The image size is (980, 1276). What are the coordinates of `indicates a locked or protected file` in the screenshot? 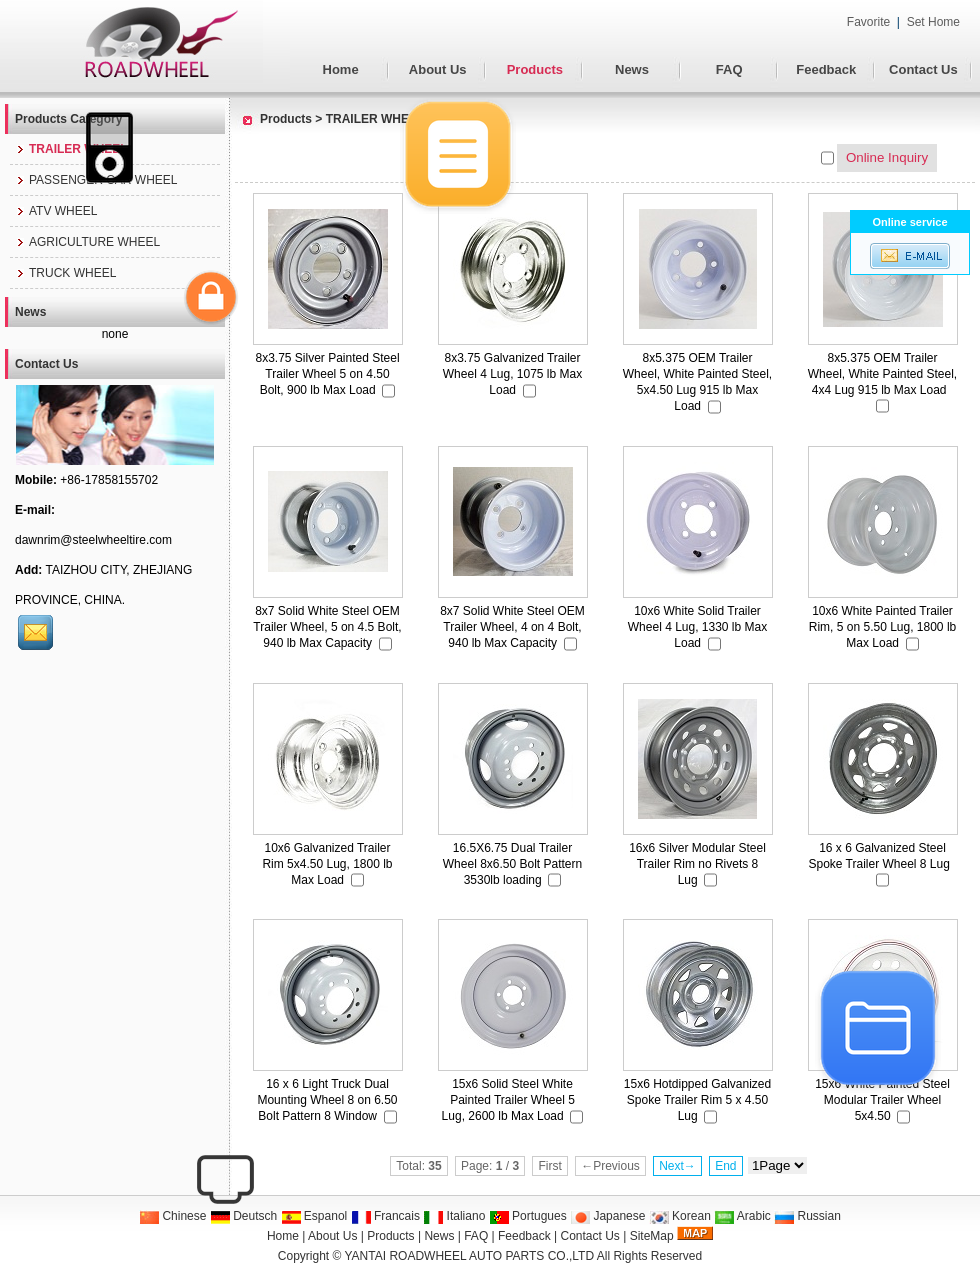 It's located at (211, 297).